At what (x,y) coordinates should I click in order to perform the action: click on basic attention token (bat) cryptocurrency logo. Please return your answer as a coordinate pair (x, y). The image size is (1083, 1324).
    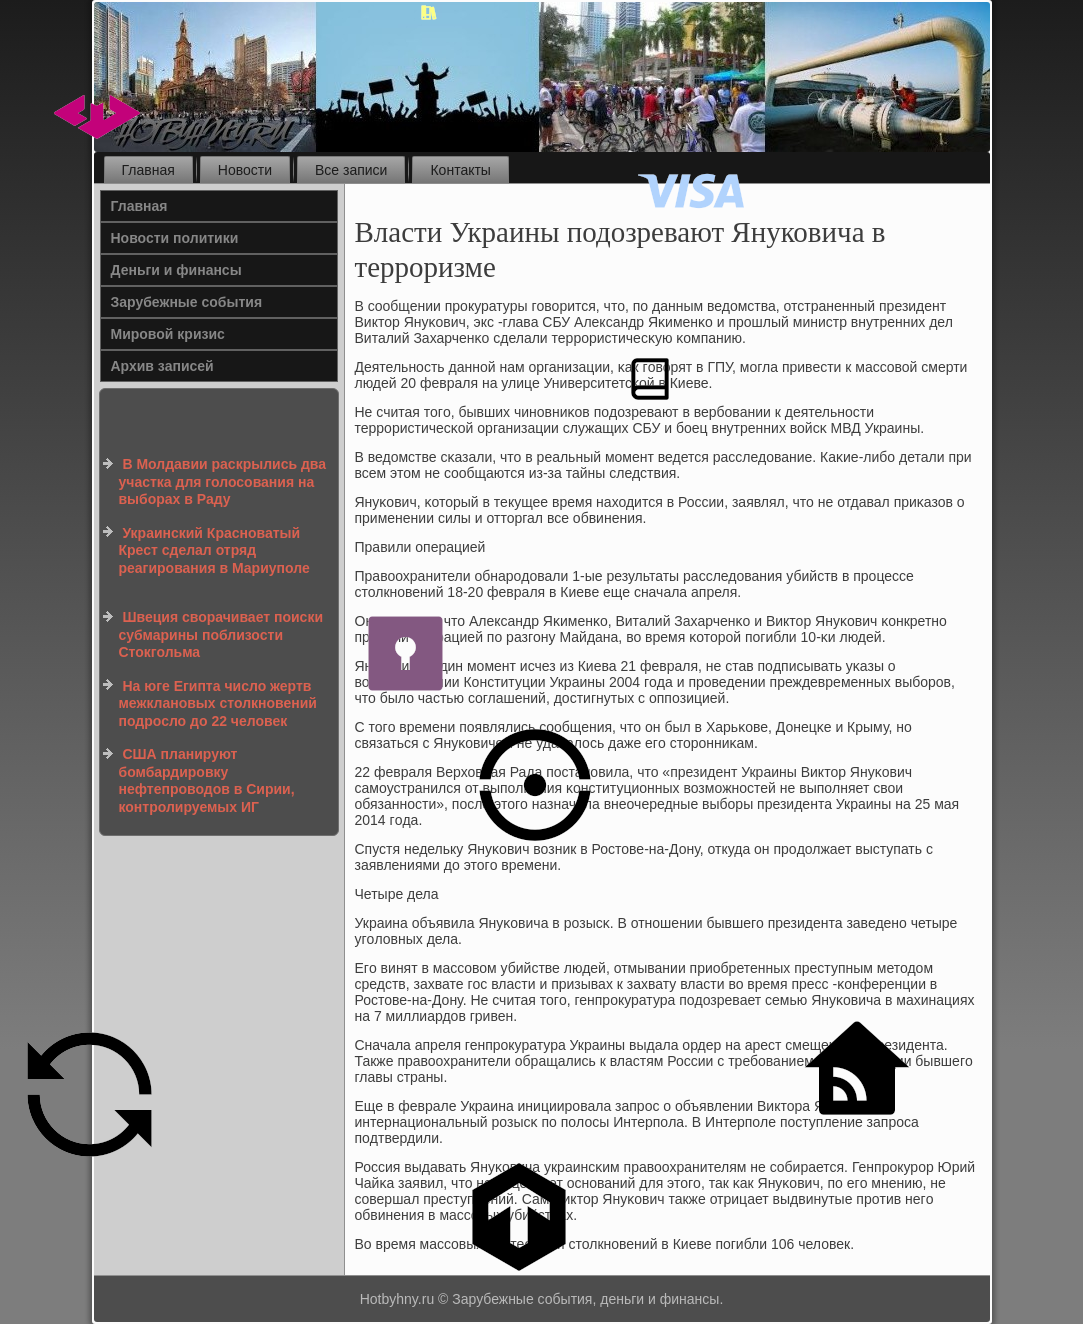
    Looking at the image, I should click on (97, 117).